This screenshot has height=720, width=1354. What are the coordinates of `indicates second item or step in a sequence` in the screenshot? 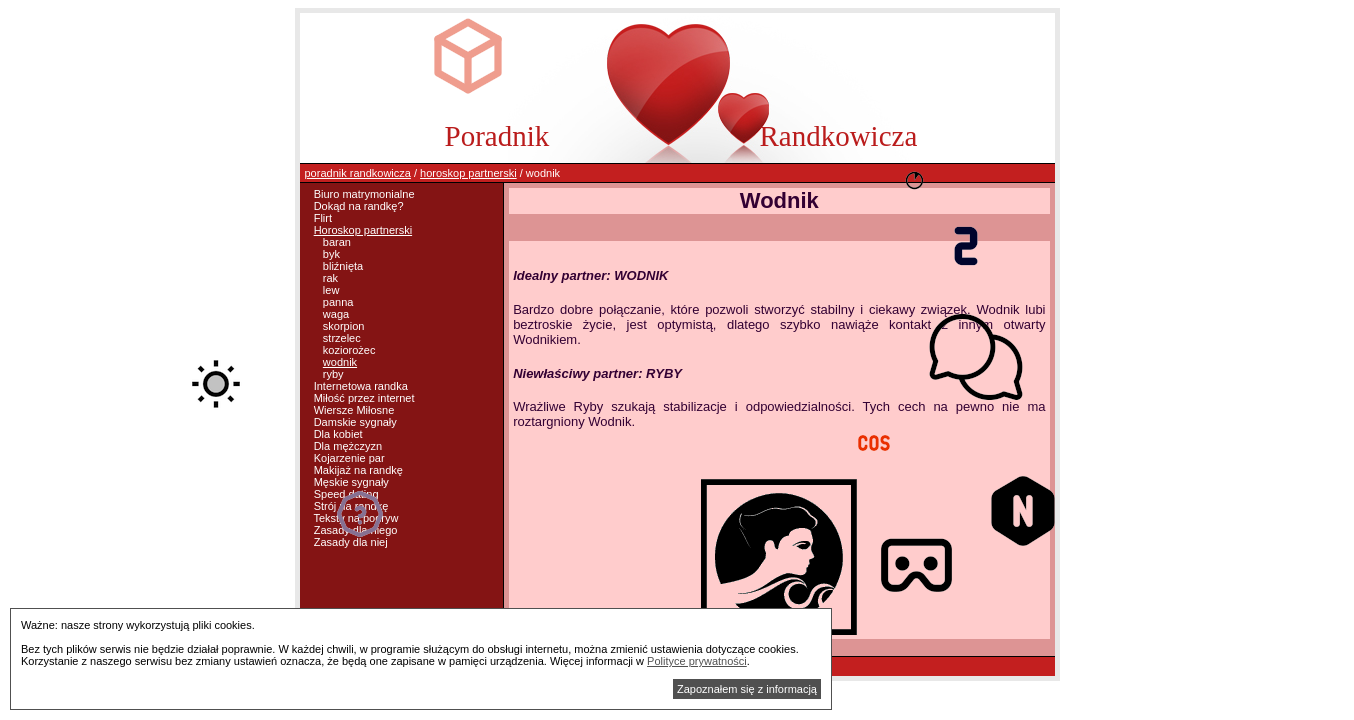 It's located at (966, 246).